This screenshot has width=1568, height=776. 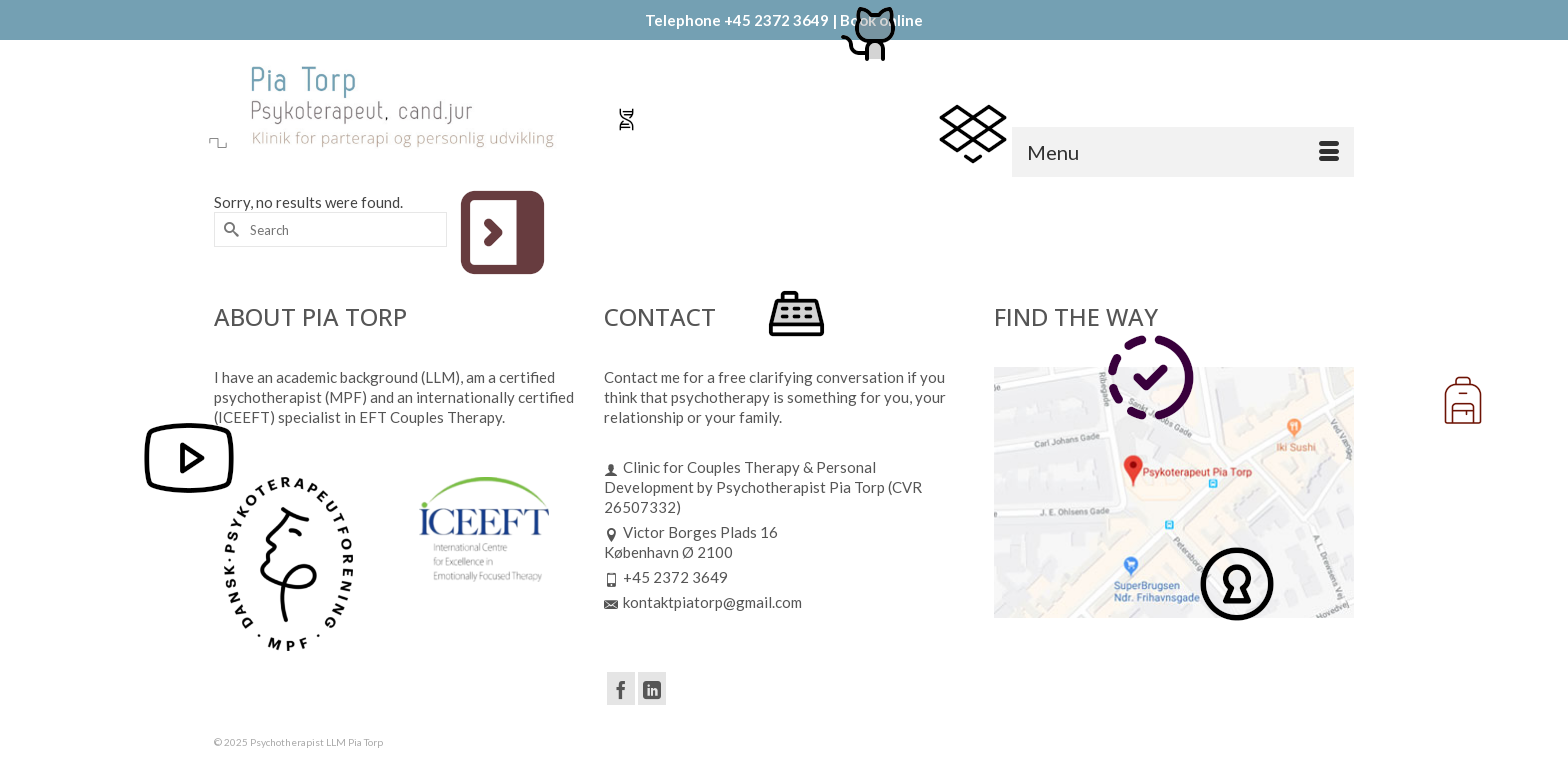 I want to click on task or process completed successfully, so click(x=1150, y=377).